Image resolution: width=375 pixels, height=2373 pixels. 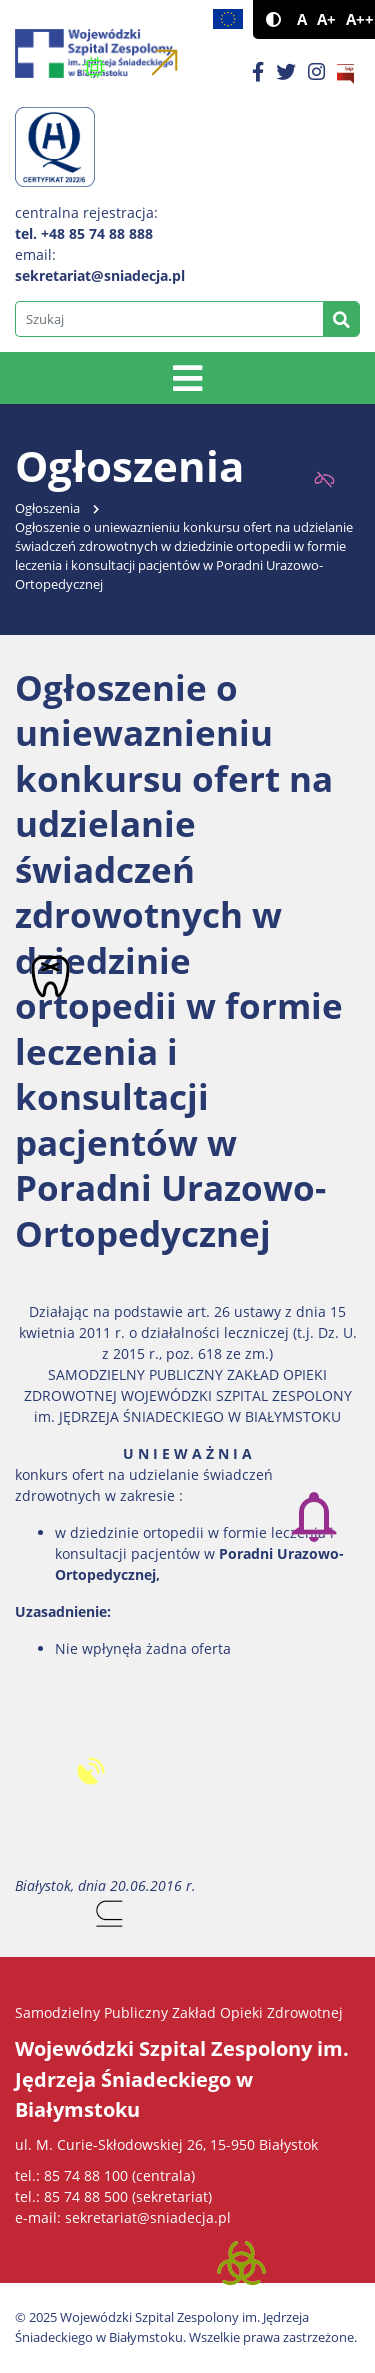 What do you see at coordinates (94, 67) in the screenshot?
I see `view system hardware information` at bounding box center [94, 67].